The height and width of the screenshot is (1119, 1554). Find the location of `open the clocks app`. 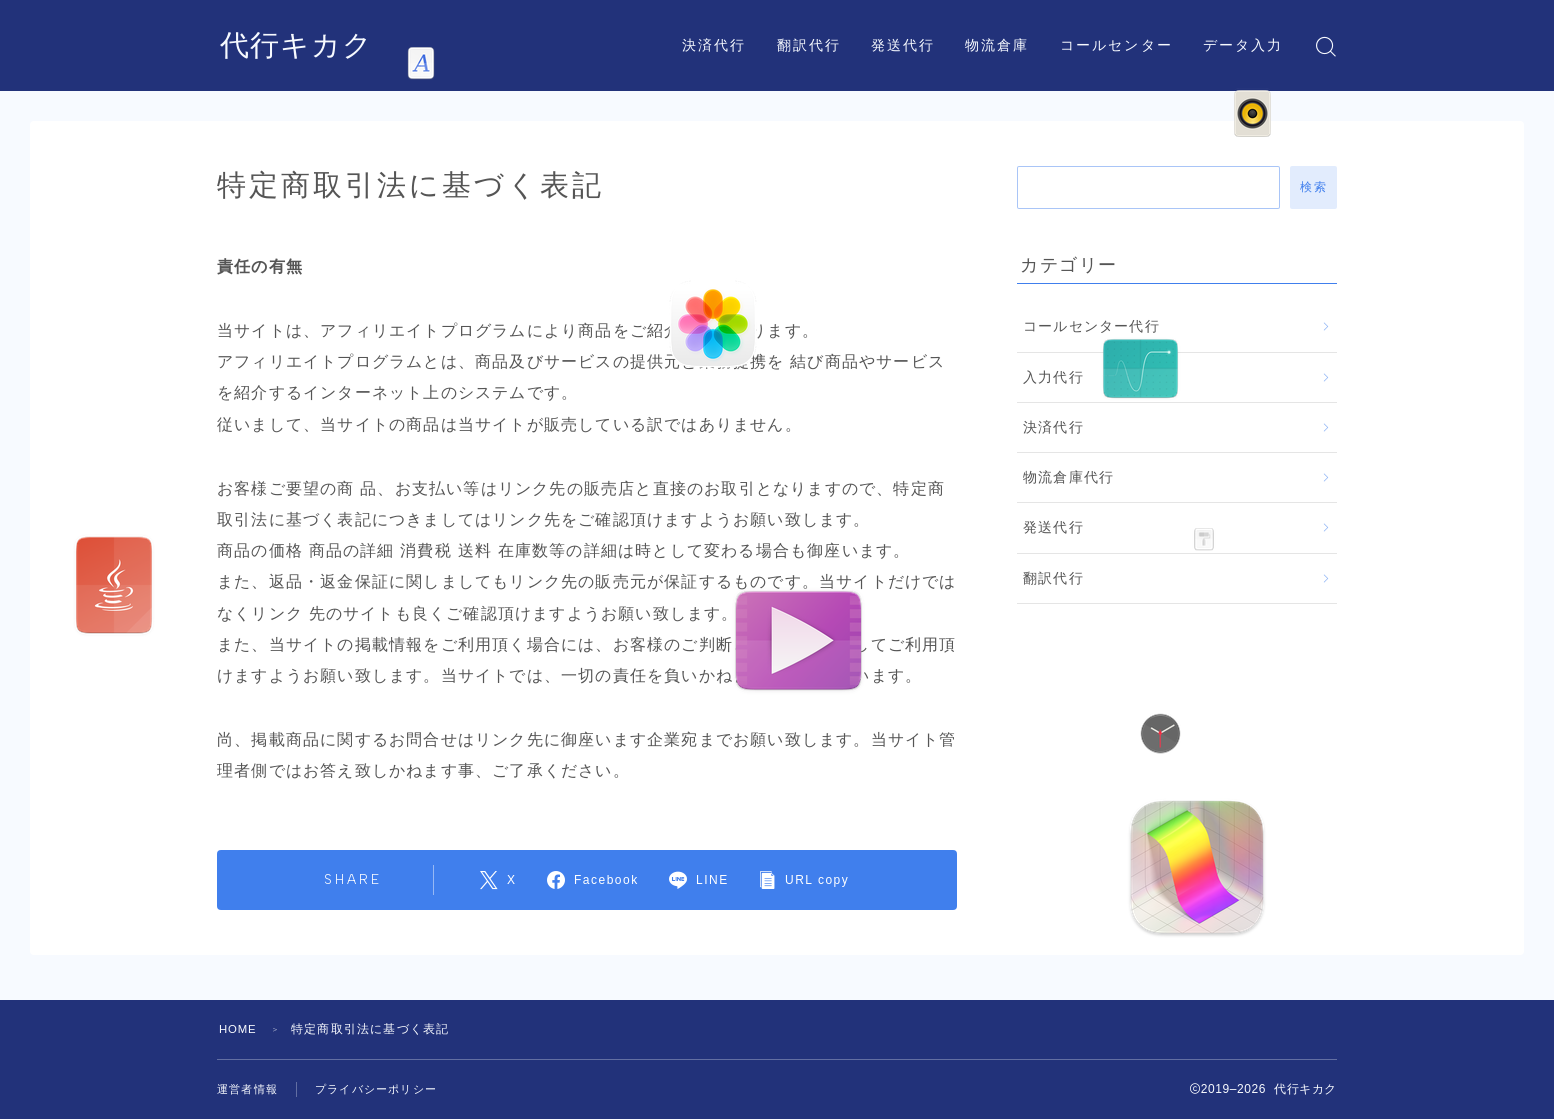

open the clocks app is located at coordinates (1160, 733).